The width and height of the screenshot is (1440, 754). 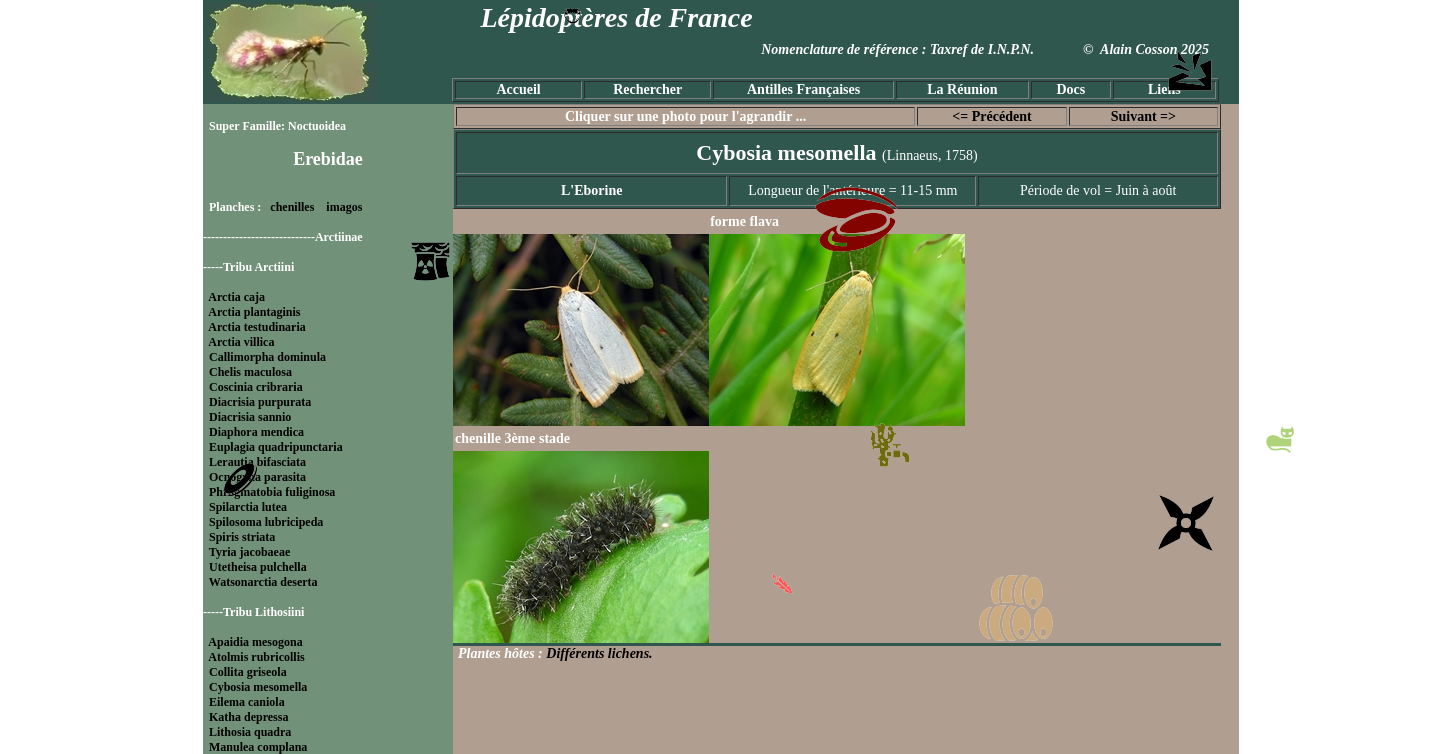 I want to click on creature or monster enemy type indicator, so click(x=572, y=15).